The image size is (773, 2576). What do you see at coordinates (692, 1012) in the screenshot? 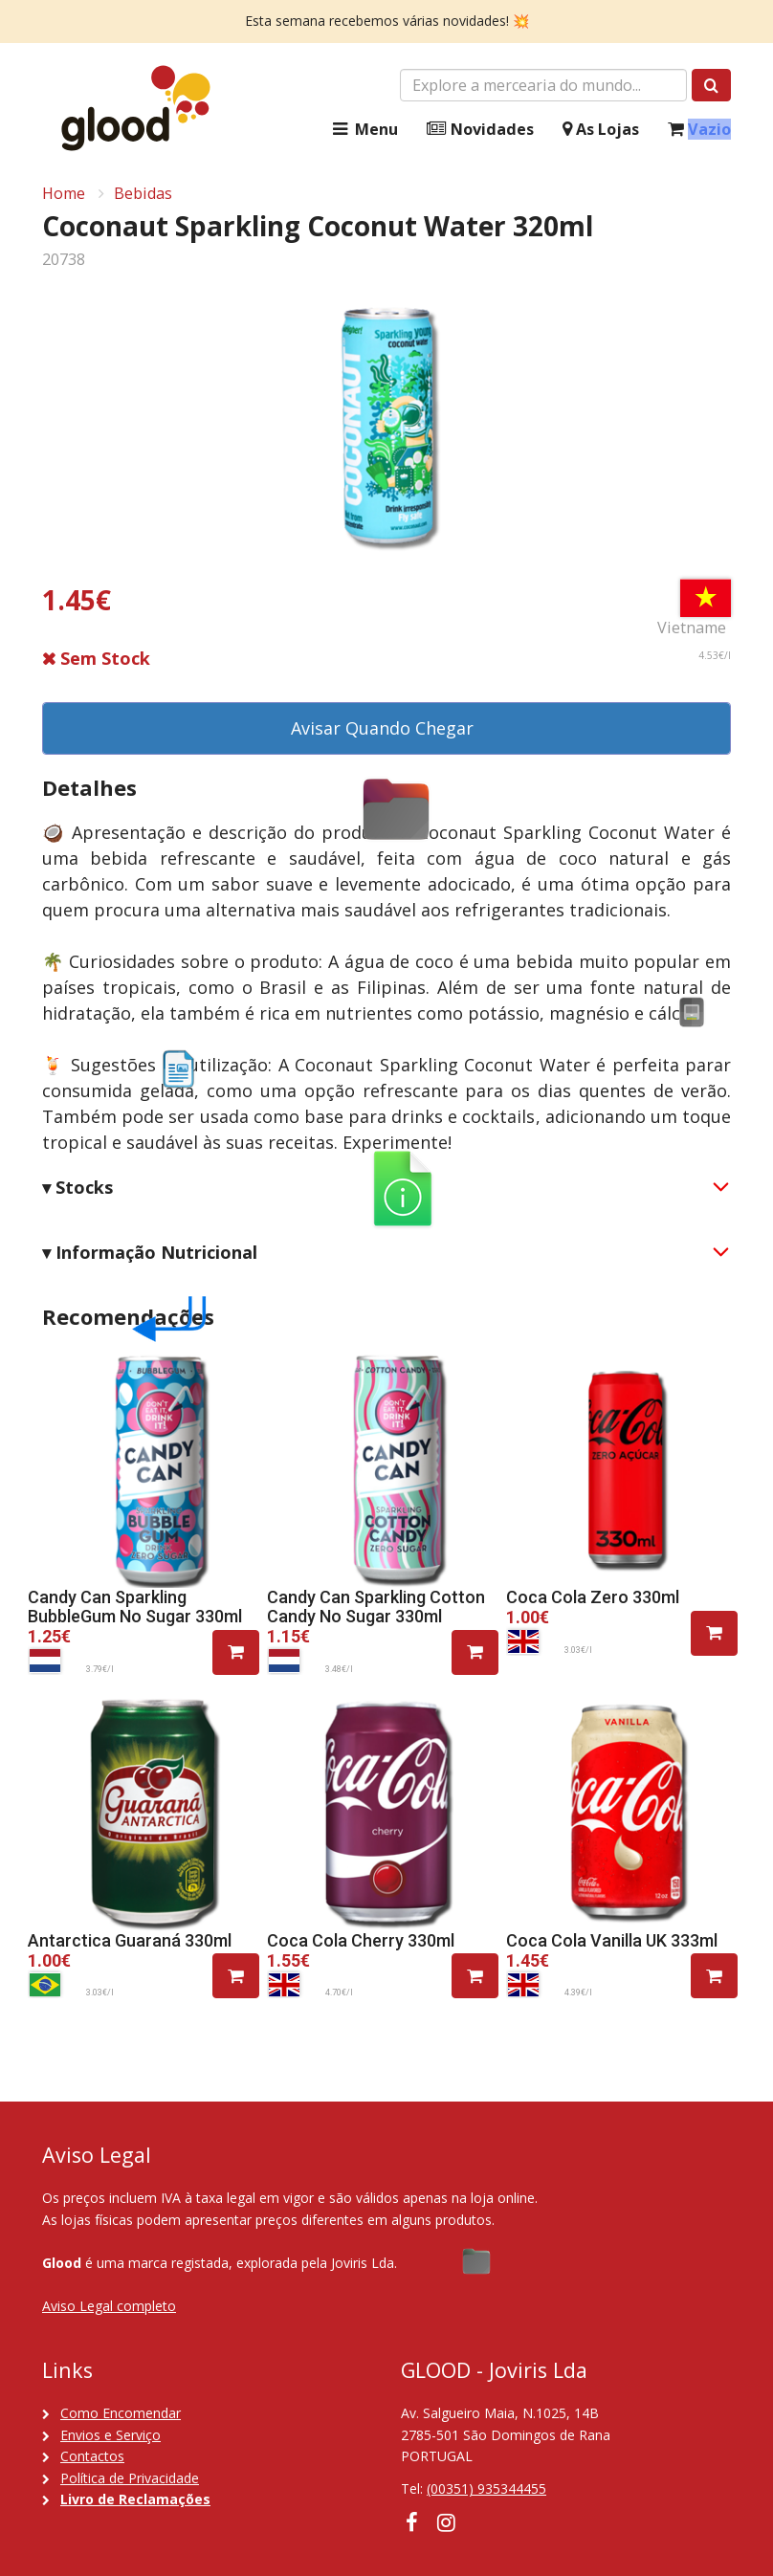
I see `nintendo ds rom file` at bounding box center [692, 1012].